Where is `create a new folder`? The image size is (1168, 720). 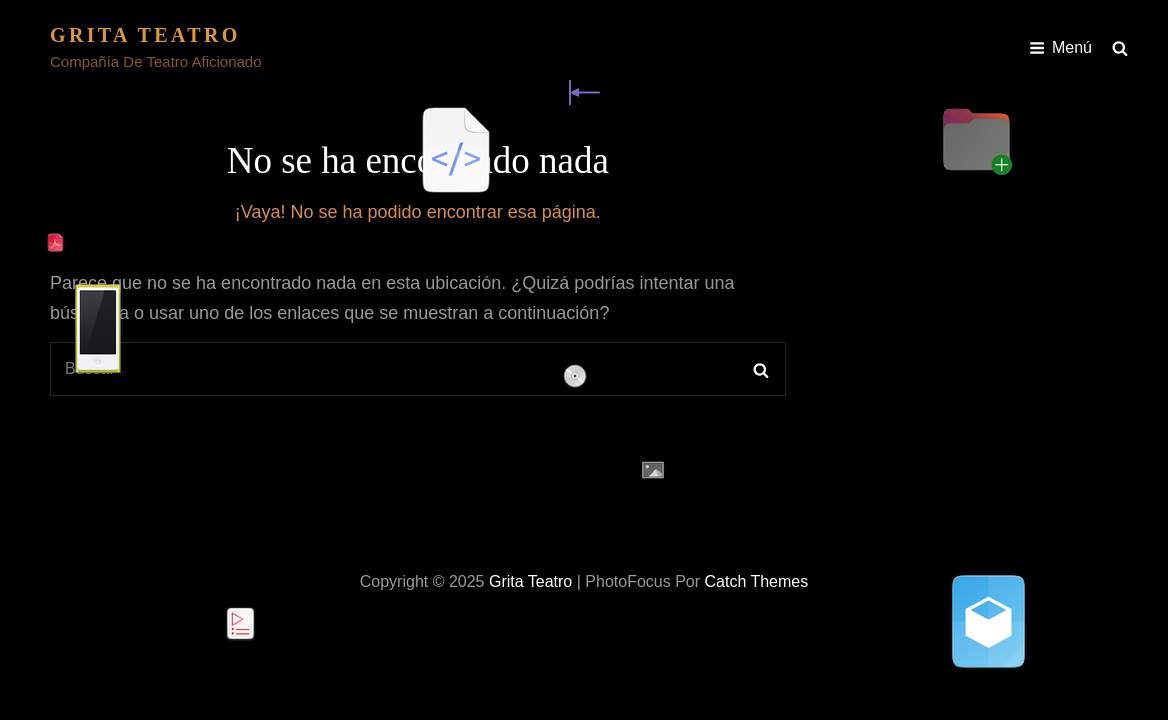
create a new folder is located at coordinates (976, 139).